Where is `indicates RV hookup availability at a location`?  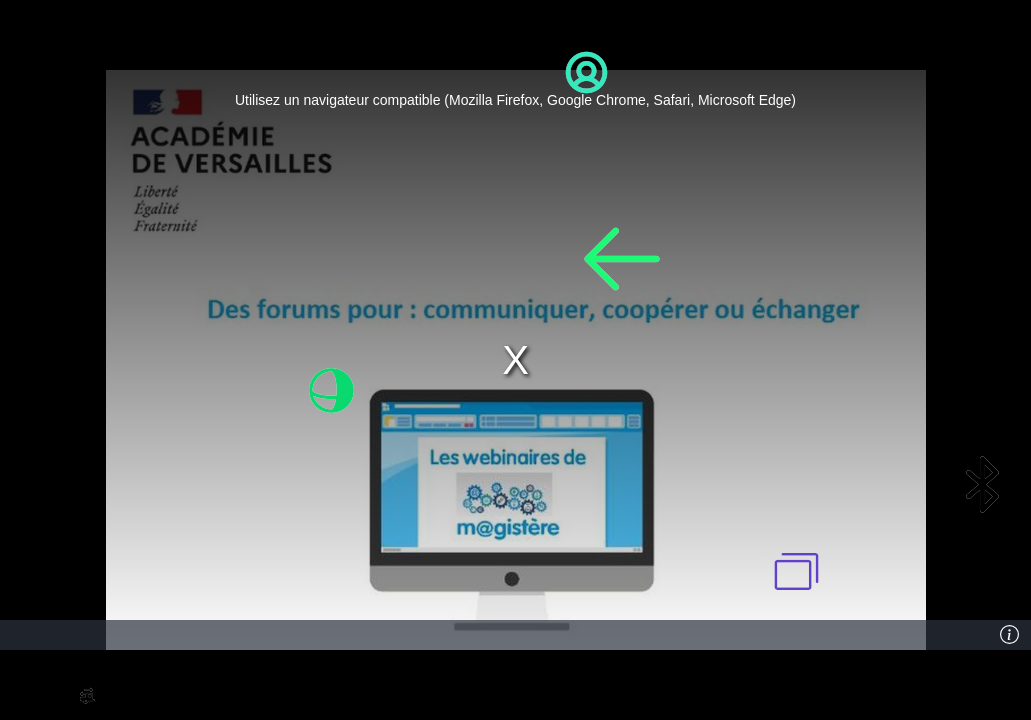
indicates RV hookup availability at a location is located at coordinates (86, 695).